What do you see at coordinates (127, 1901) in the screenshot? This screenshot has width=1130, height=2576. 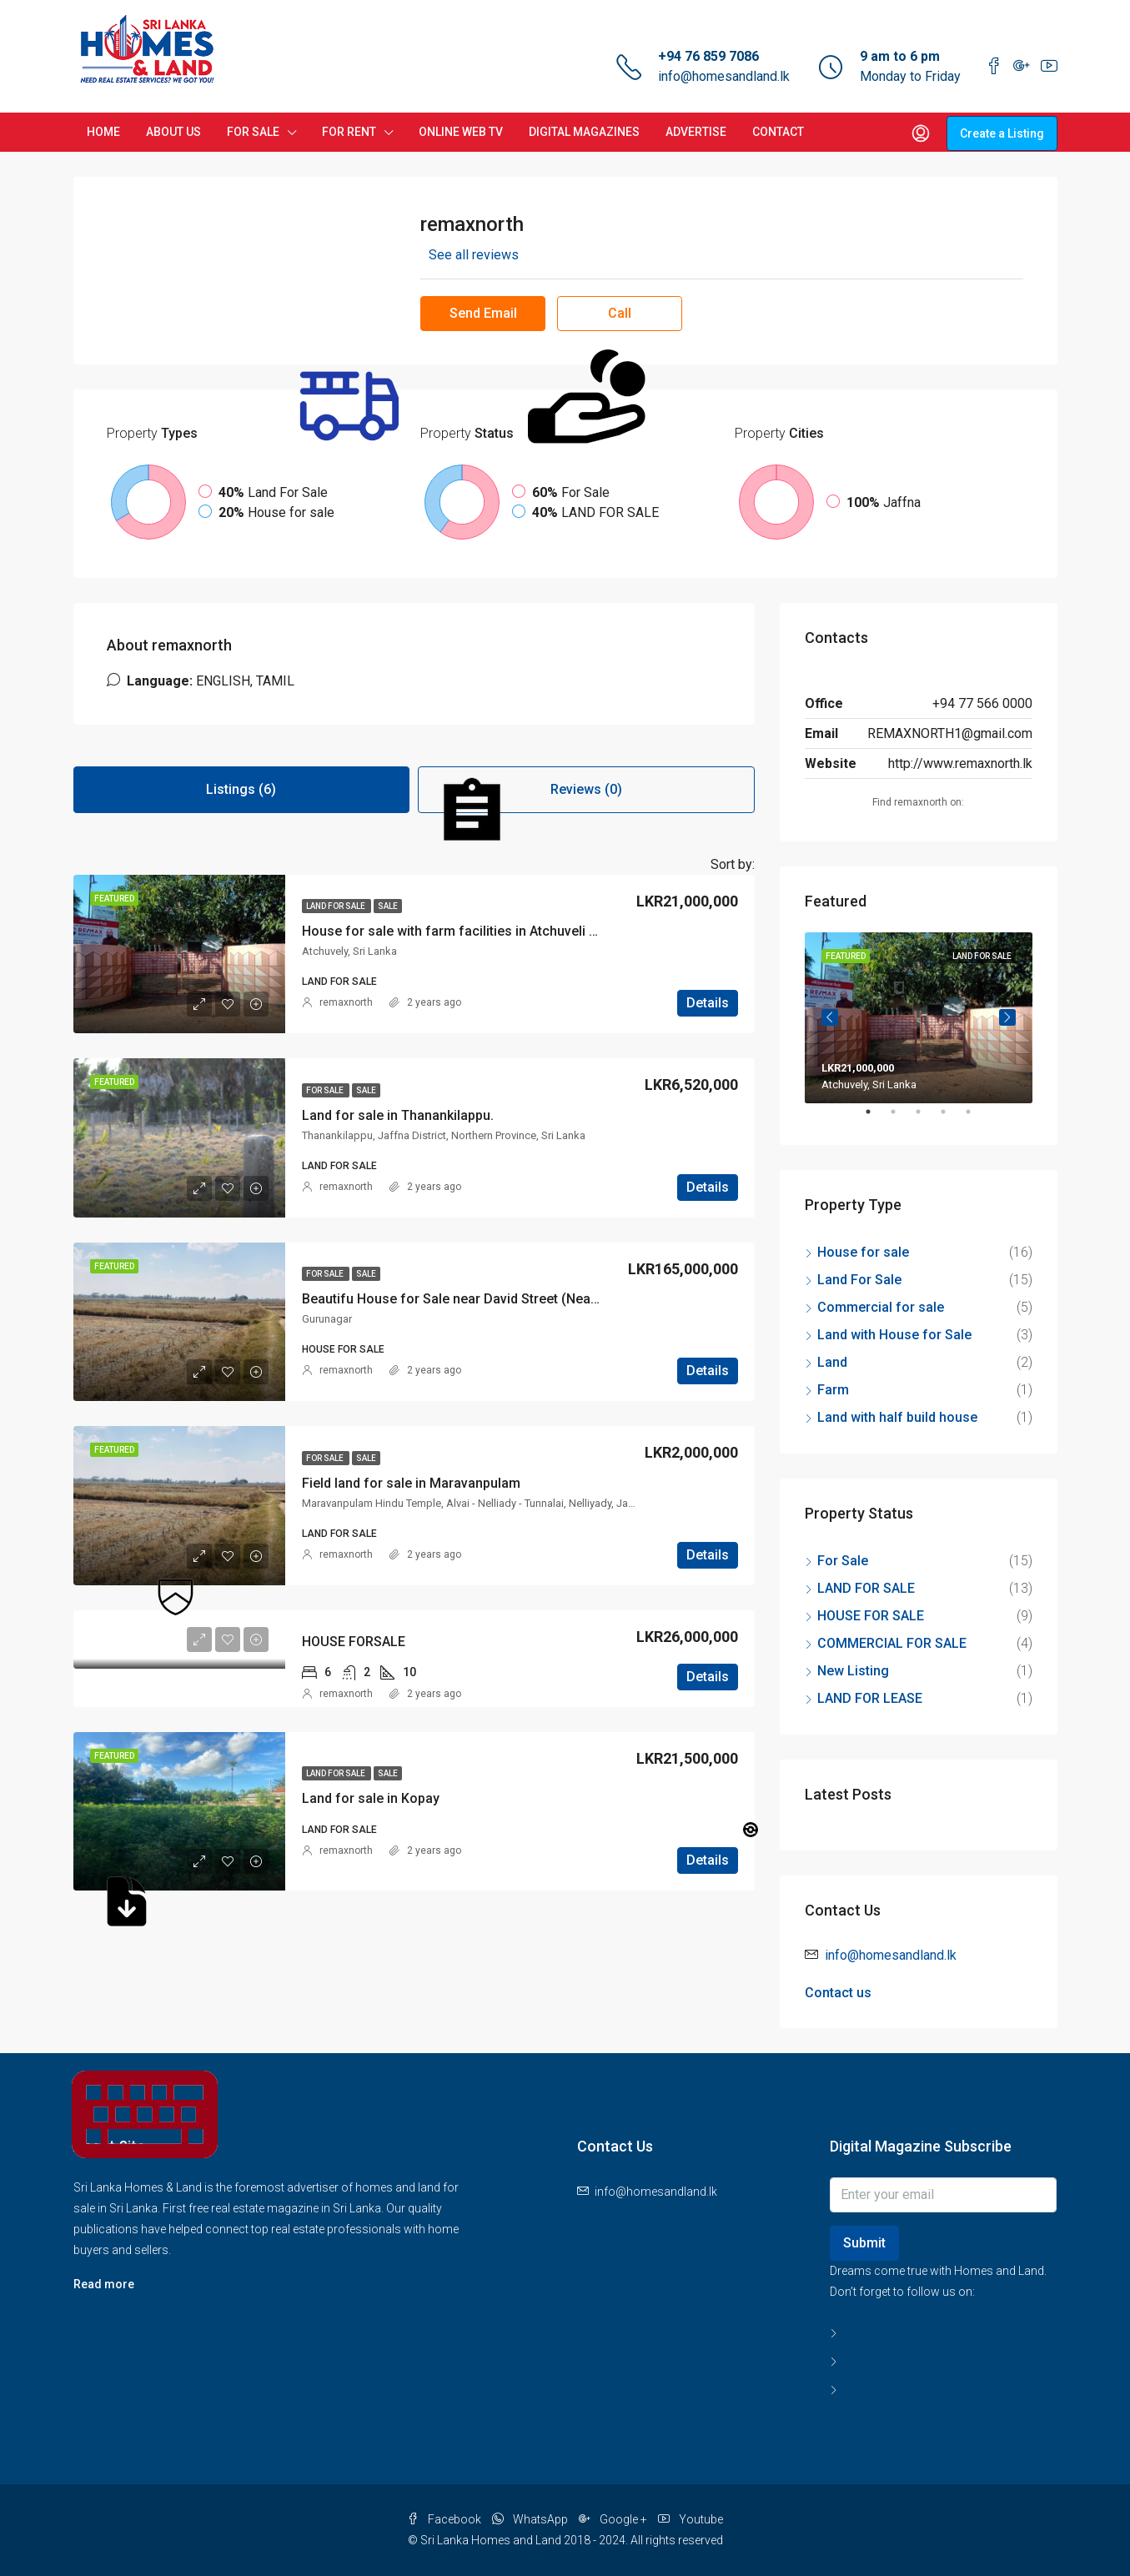 I see `download a document or file` at bounding box center [127, 1901].